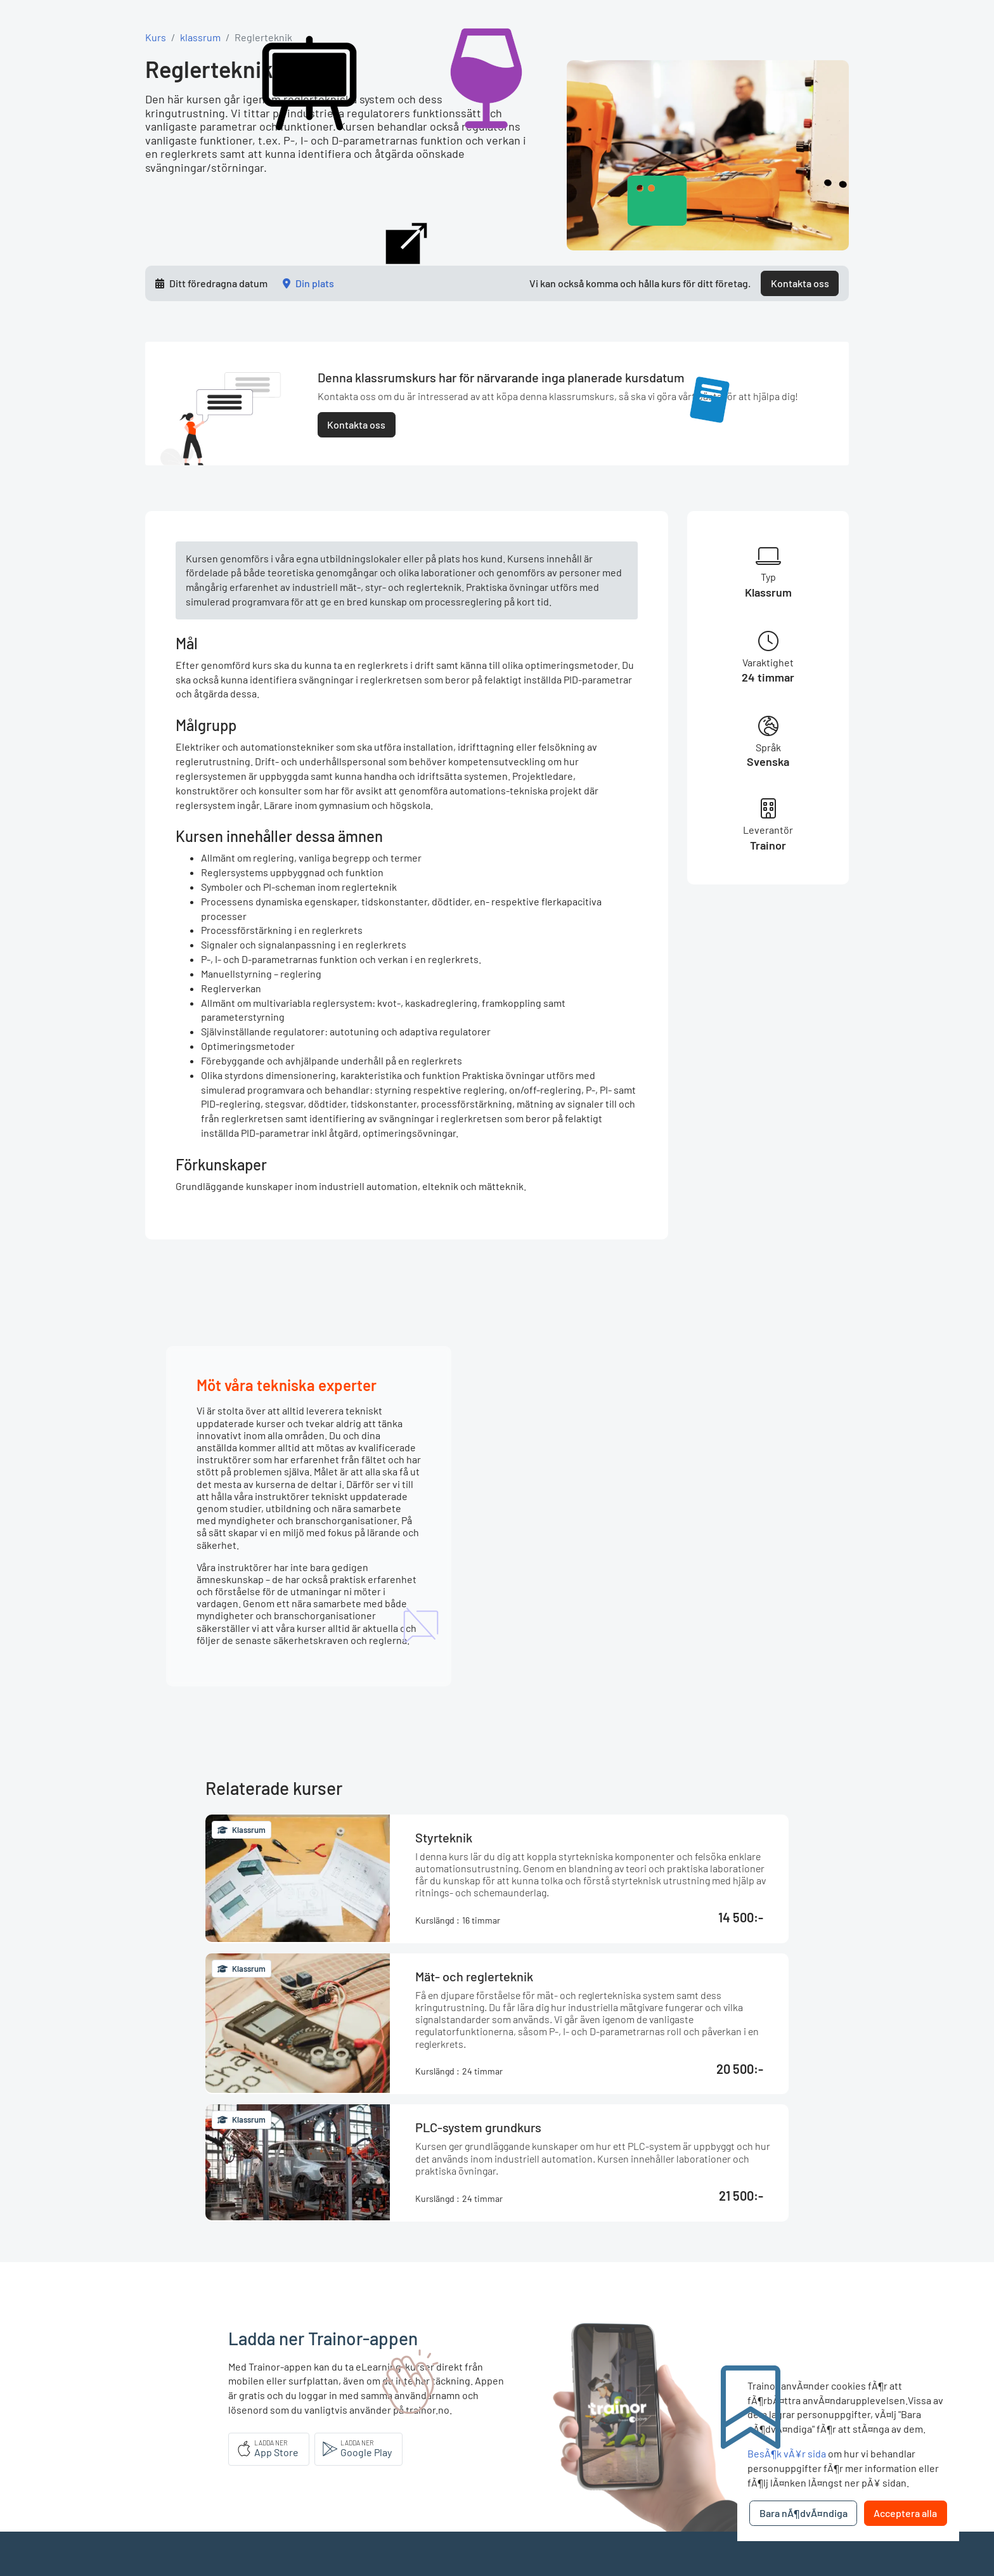  I want to click on save item to bookmarks, so click(751, 2405).